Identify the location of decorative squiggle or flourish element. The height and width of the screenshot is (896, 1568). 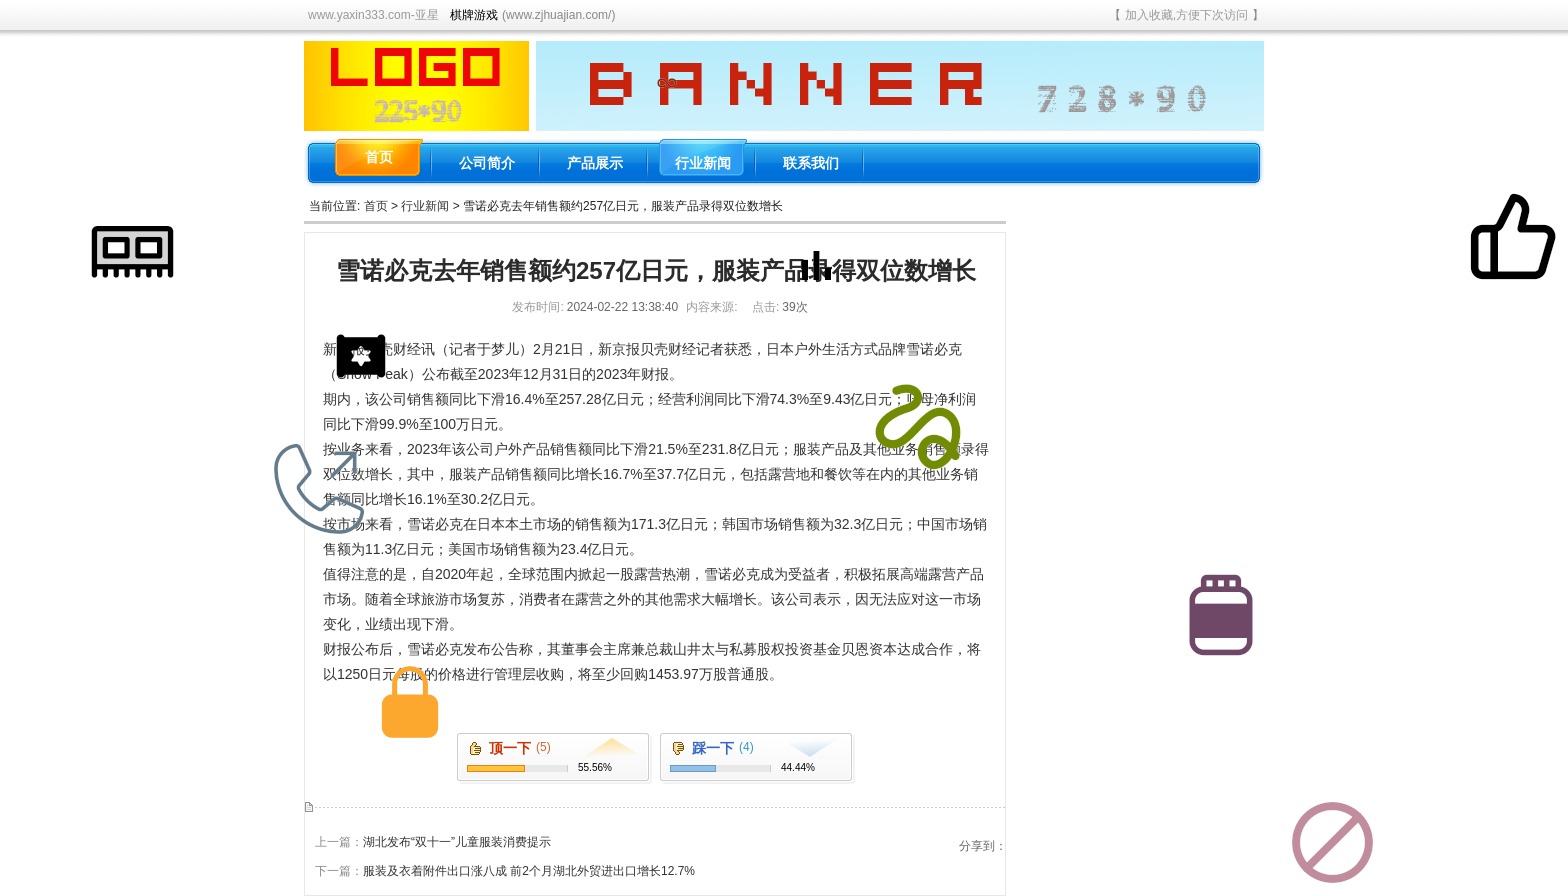
(917, 426).